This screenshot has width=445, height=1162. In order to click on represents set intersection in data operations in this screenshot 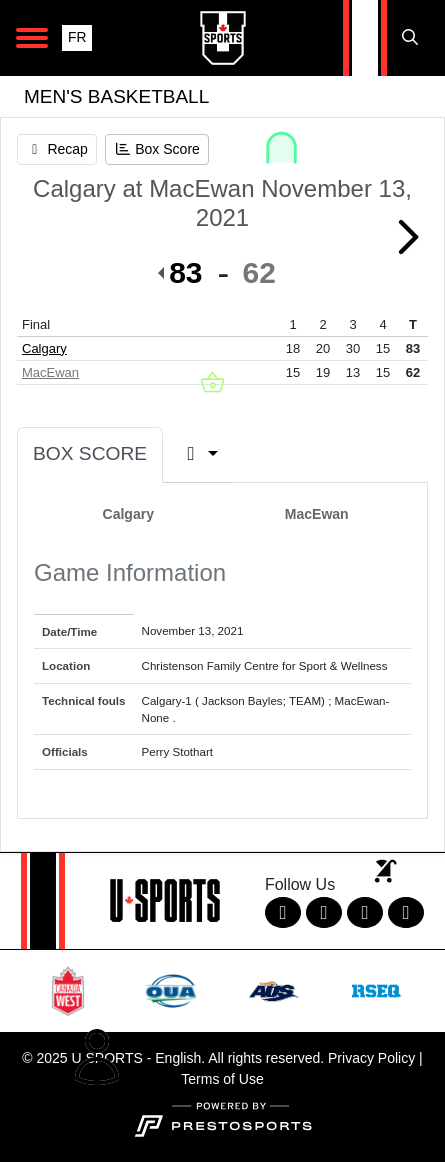, I will do `click(281, 148)`.